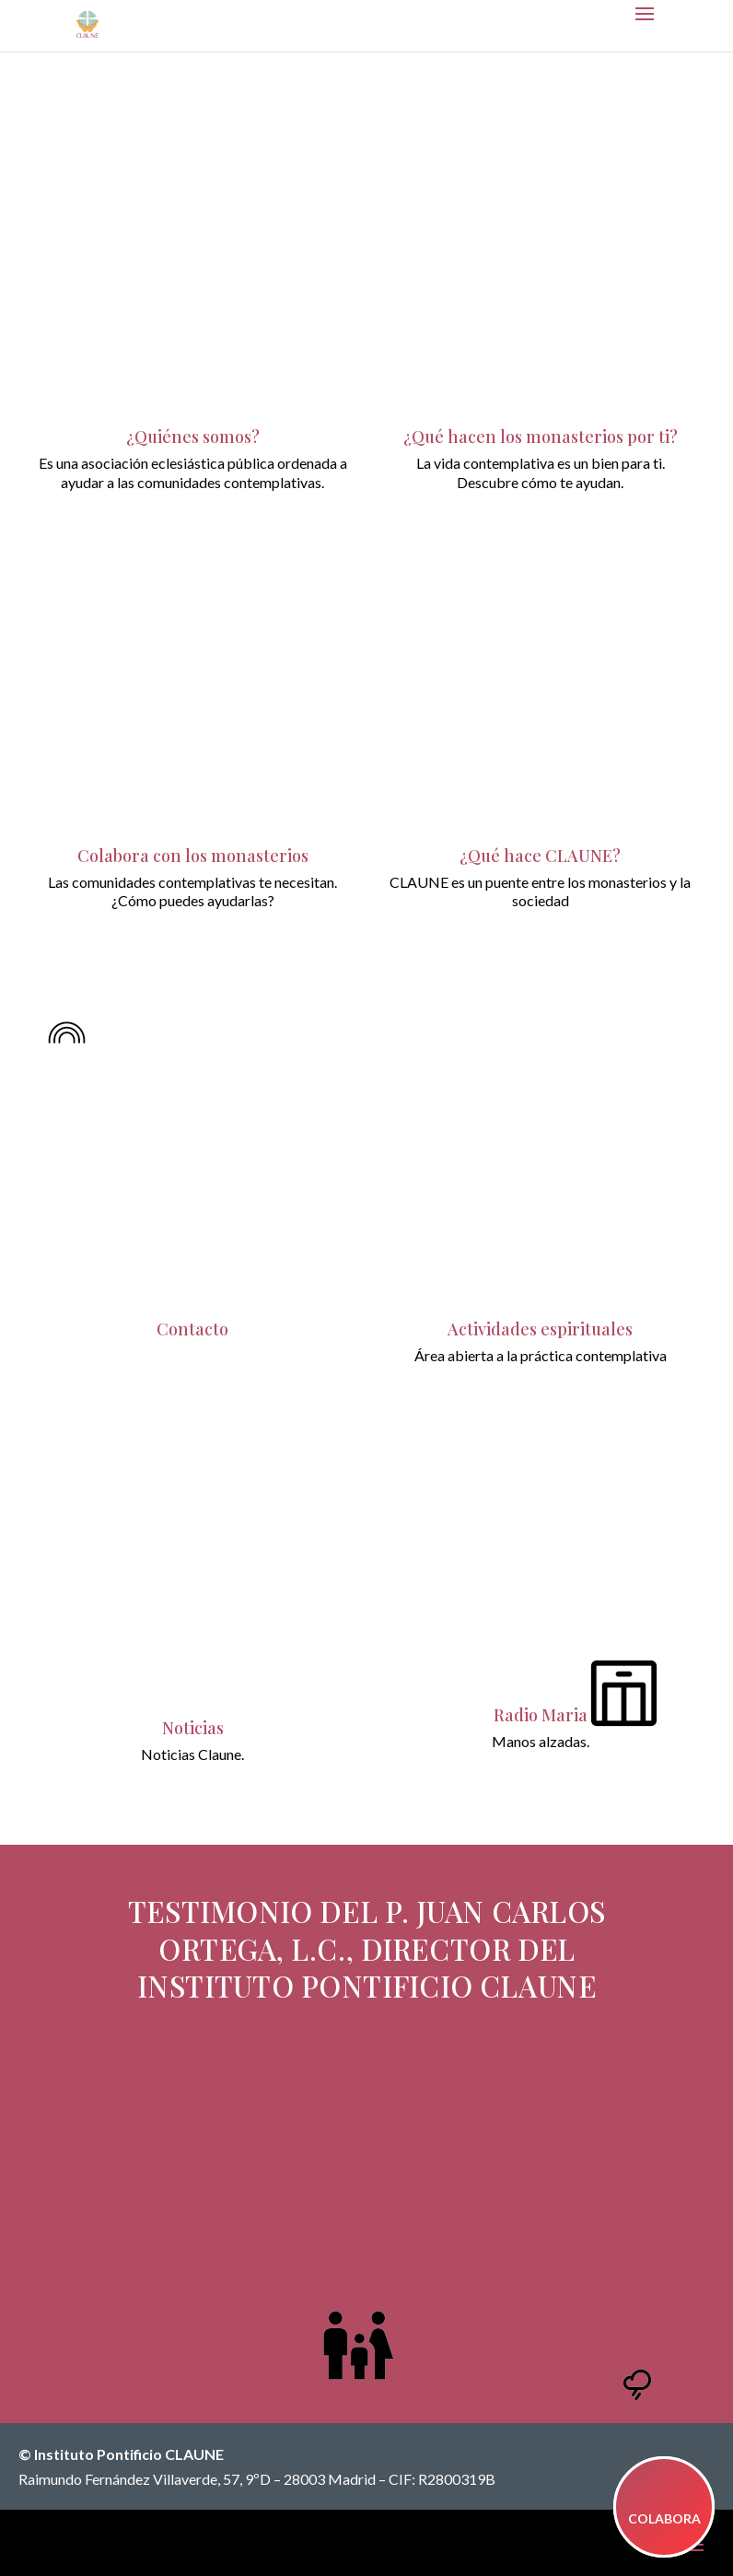 This screenshot has height=2576, width=733. Describe the element at coordinates (66, 1033) in the screenshot. I see `indicates pride or LGBTQ+ related content` at that location.